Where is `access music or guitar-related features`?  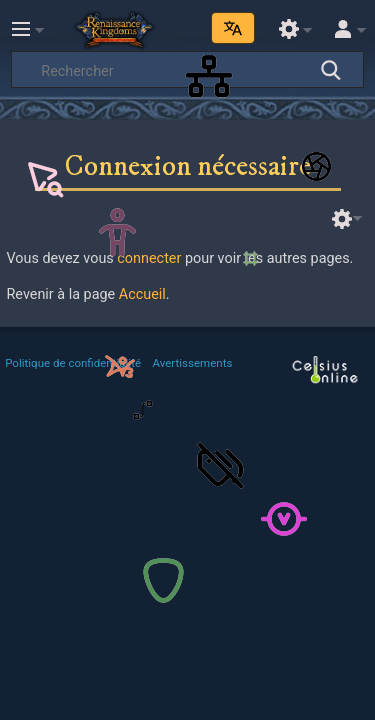 access music or guitar-related features is located at coordinates (163, 580).